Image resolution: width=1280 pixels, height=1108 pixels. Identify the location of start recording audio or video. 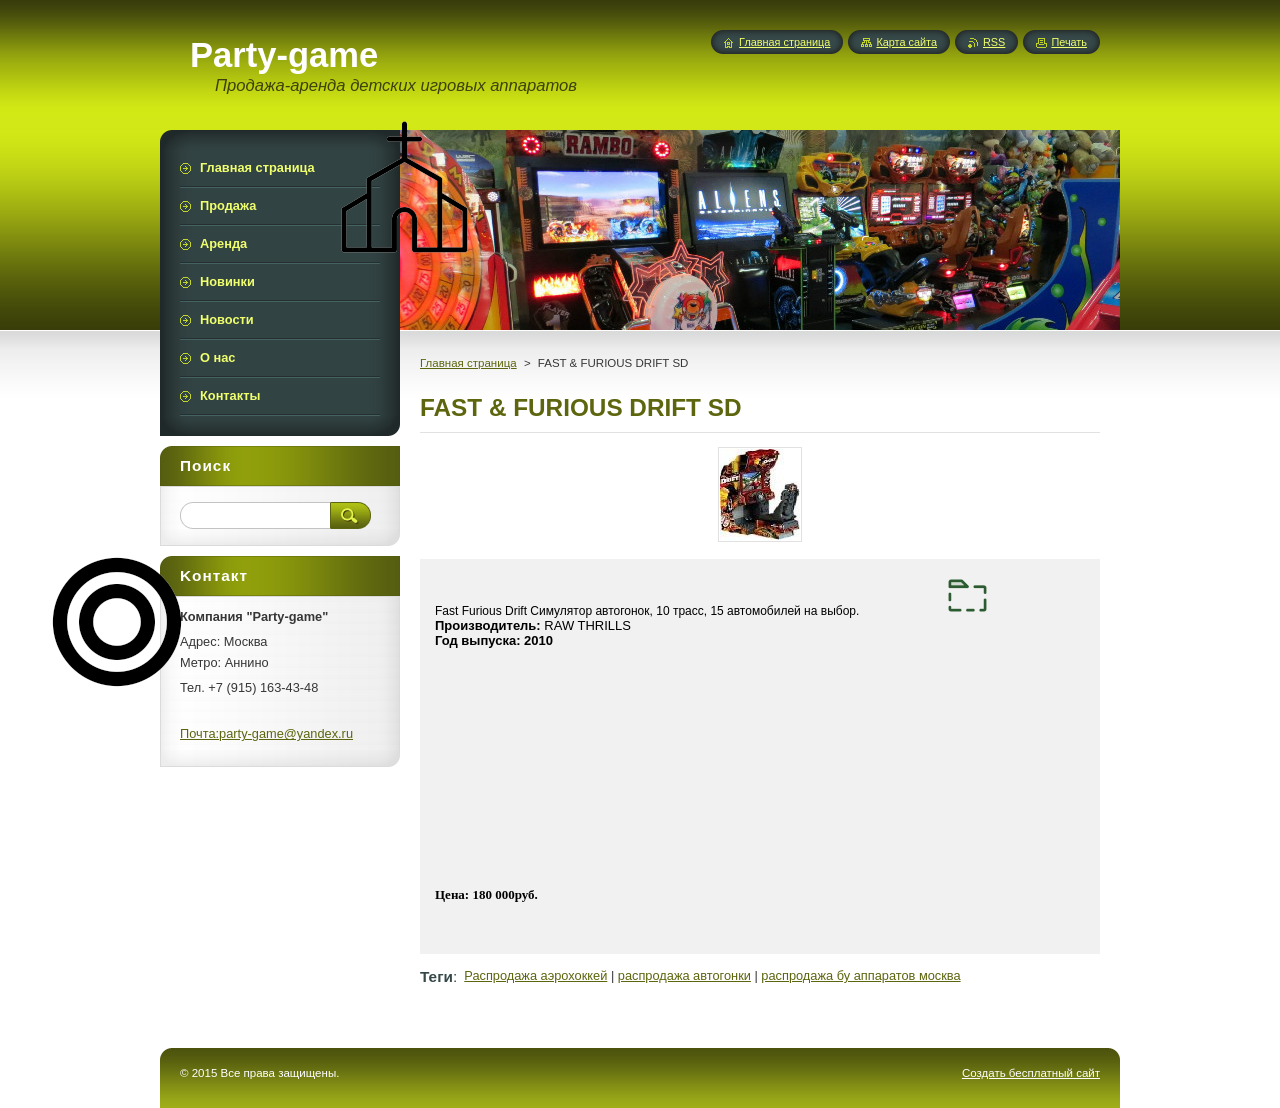
(117, 622).